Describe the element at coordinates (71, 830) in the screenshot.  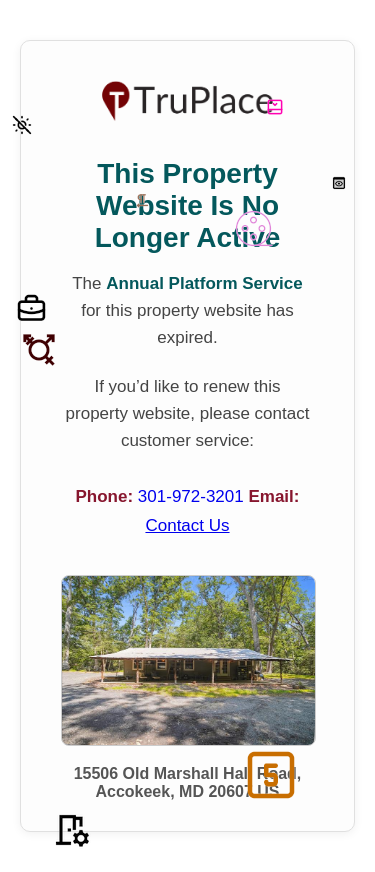
I see `adjust room or space settings` at that location.